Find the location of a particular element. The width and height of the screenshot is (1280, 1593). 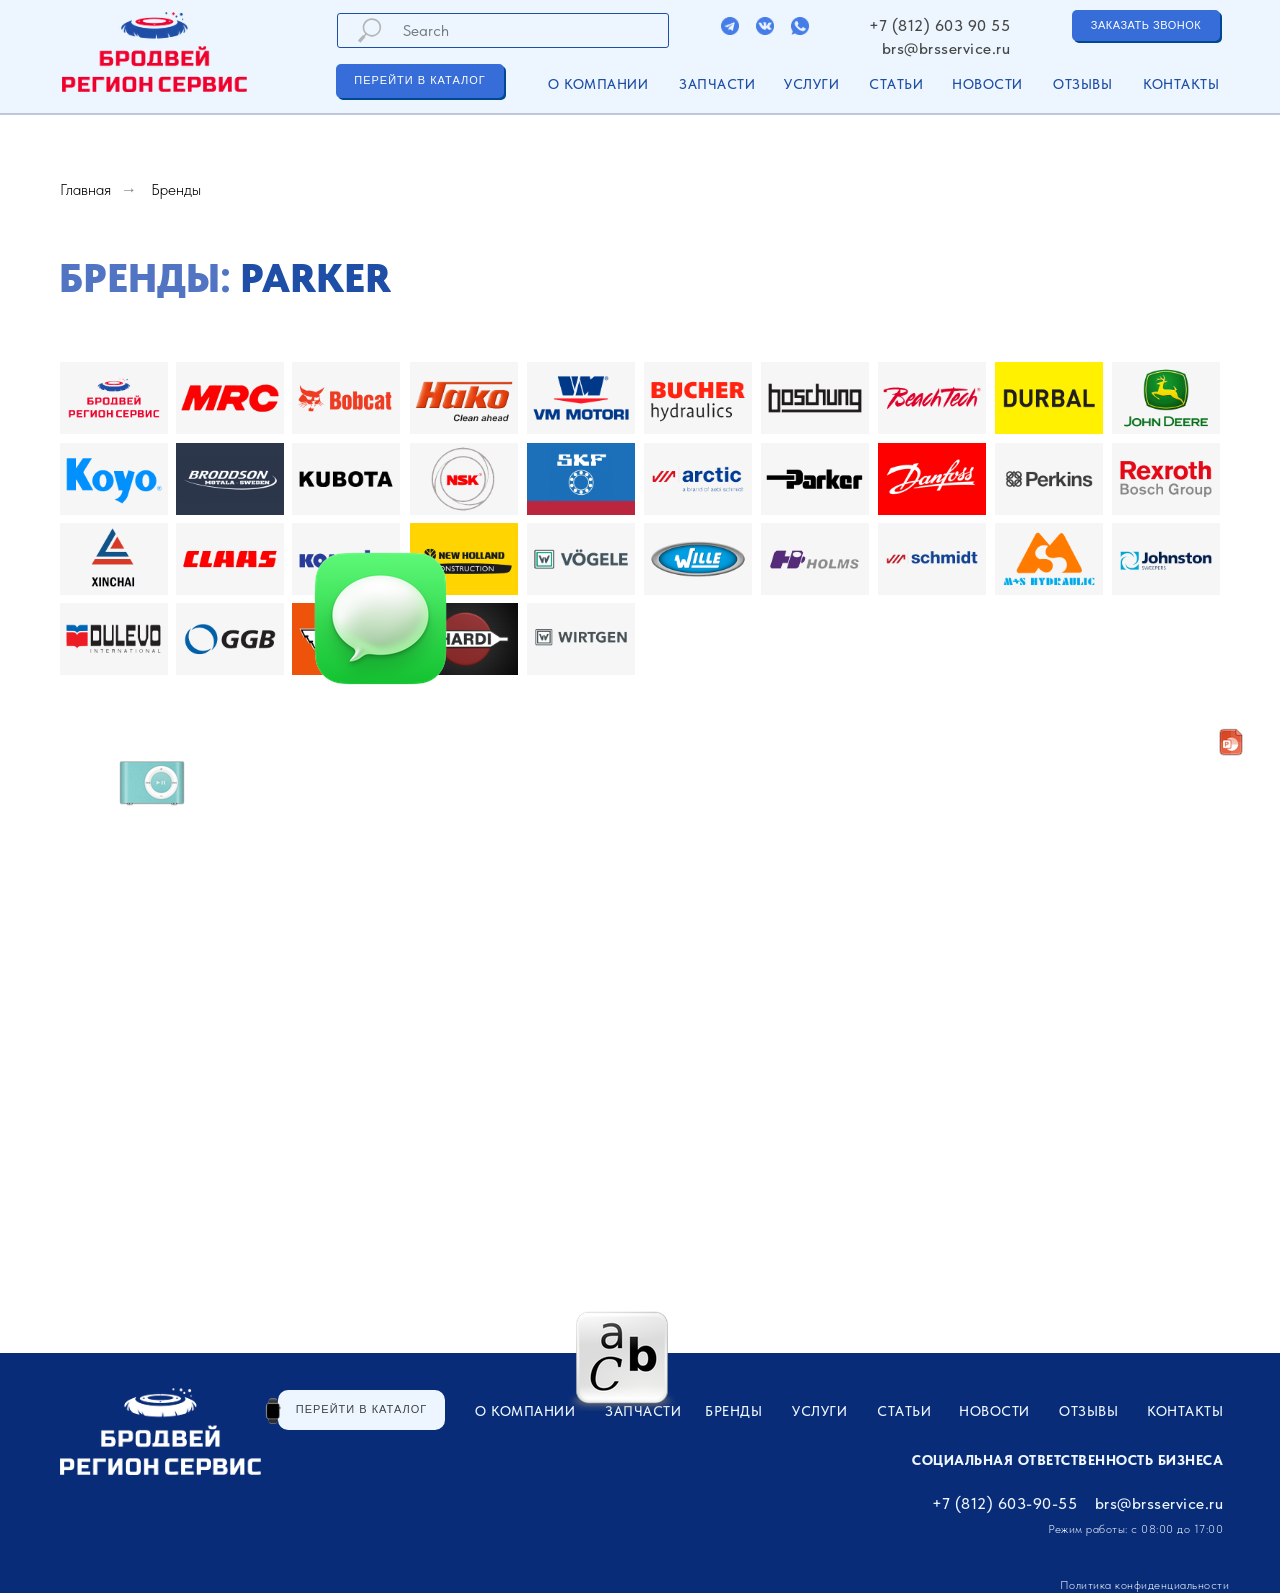

apple watch series 5 or 6 device icon is located at coordinates (273, 1411).